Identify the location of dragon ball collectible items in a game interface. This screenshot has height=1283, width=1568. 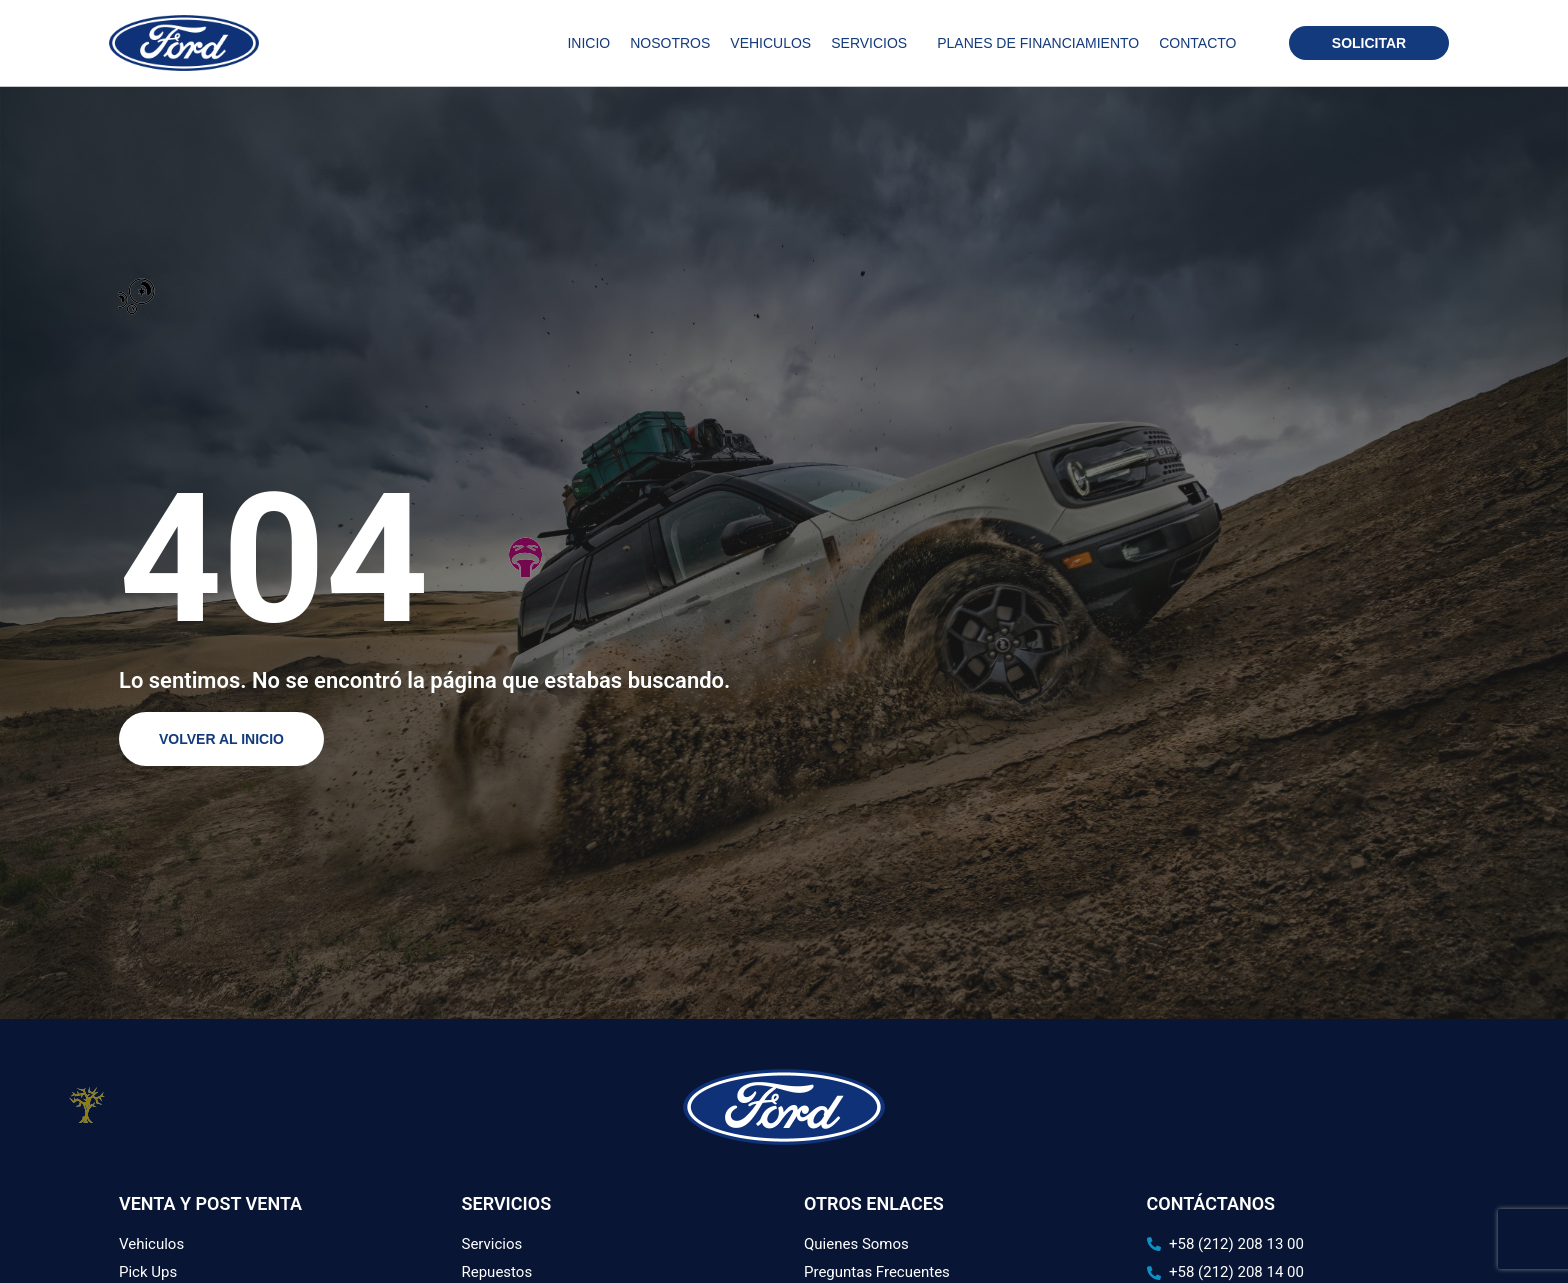
(136, 296).